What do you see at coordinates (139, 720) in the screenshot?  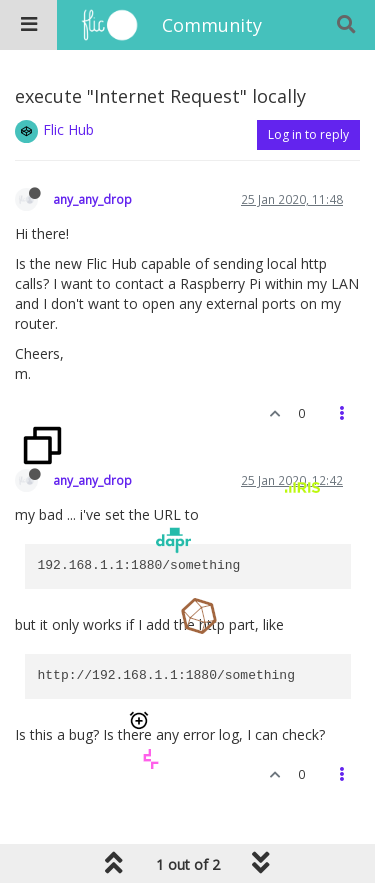 I see `add a new alarm` at bounding box center [139, 720].